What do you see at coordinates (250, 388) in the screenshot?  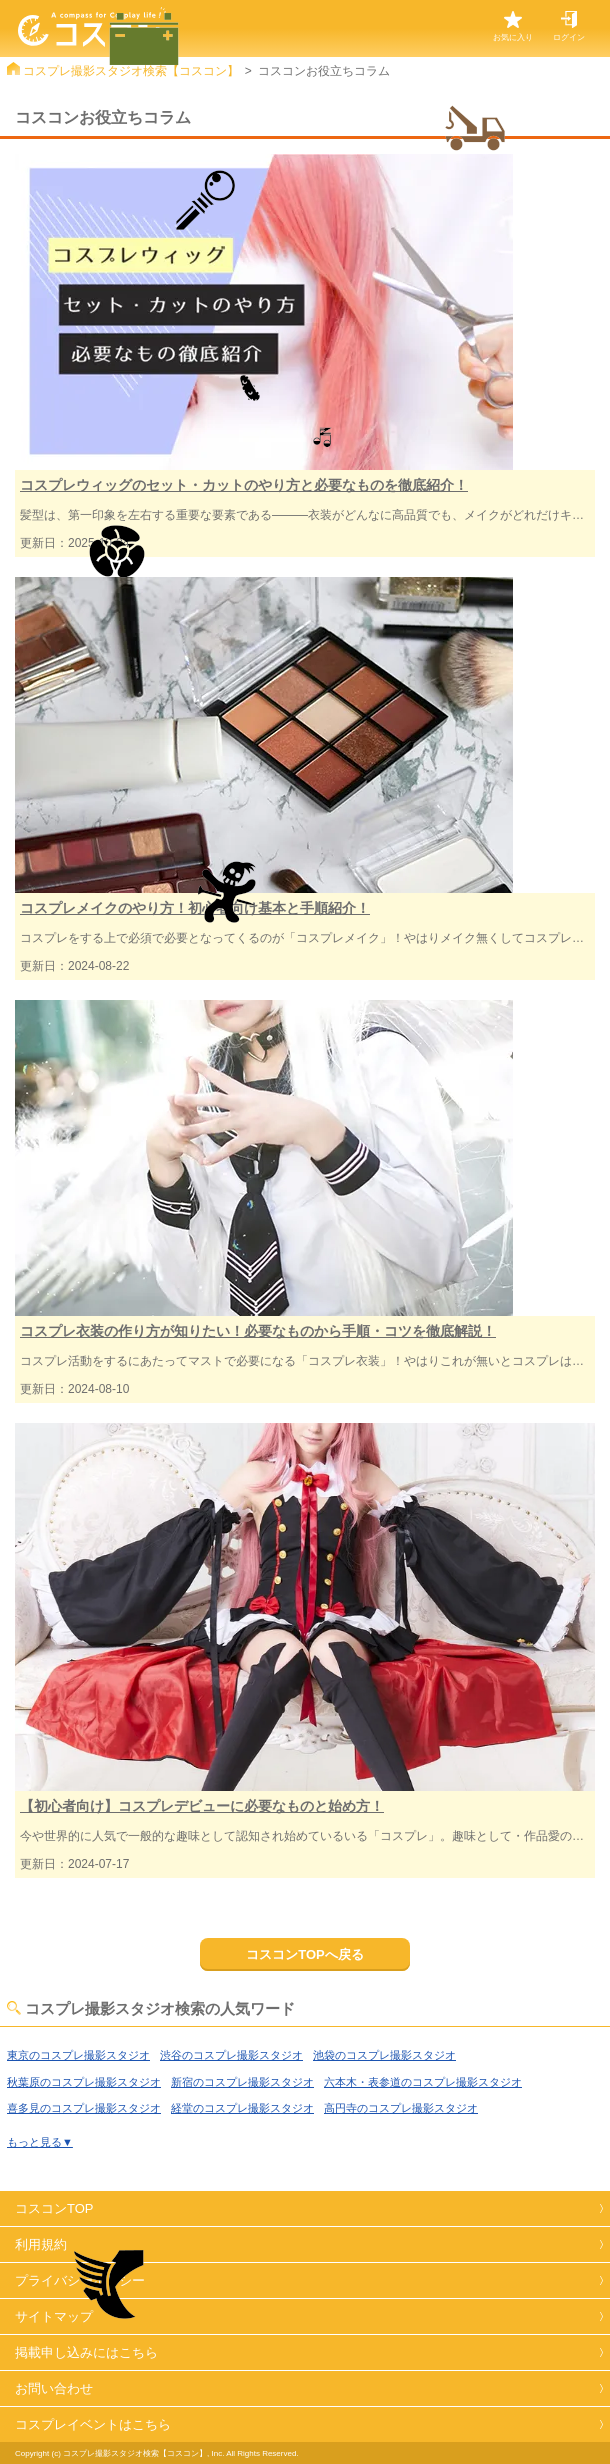 I see `select pickle as a food item or ingredient` at bounding box center [250, 388].